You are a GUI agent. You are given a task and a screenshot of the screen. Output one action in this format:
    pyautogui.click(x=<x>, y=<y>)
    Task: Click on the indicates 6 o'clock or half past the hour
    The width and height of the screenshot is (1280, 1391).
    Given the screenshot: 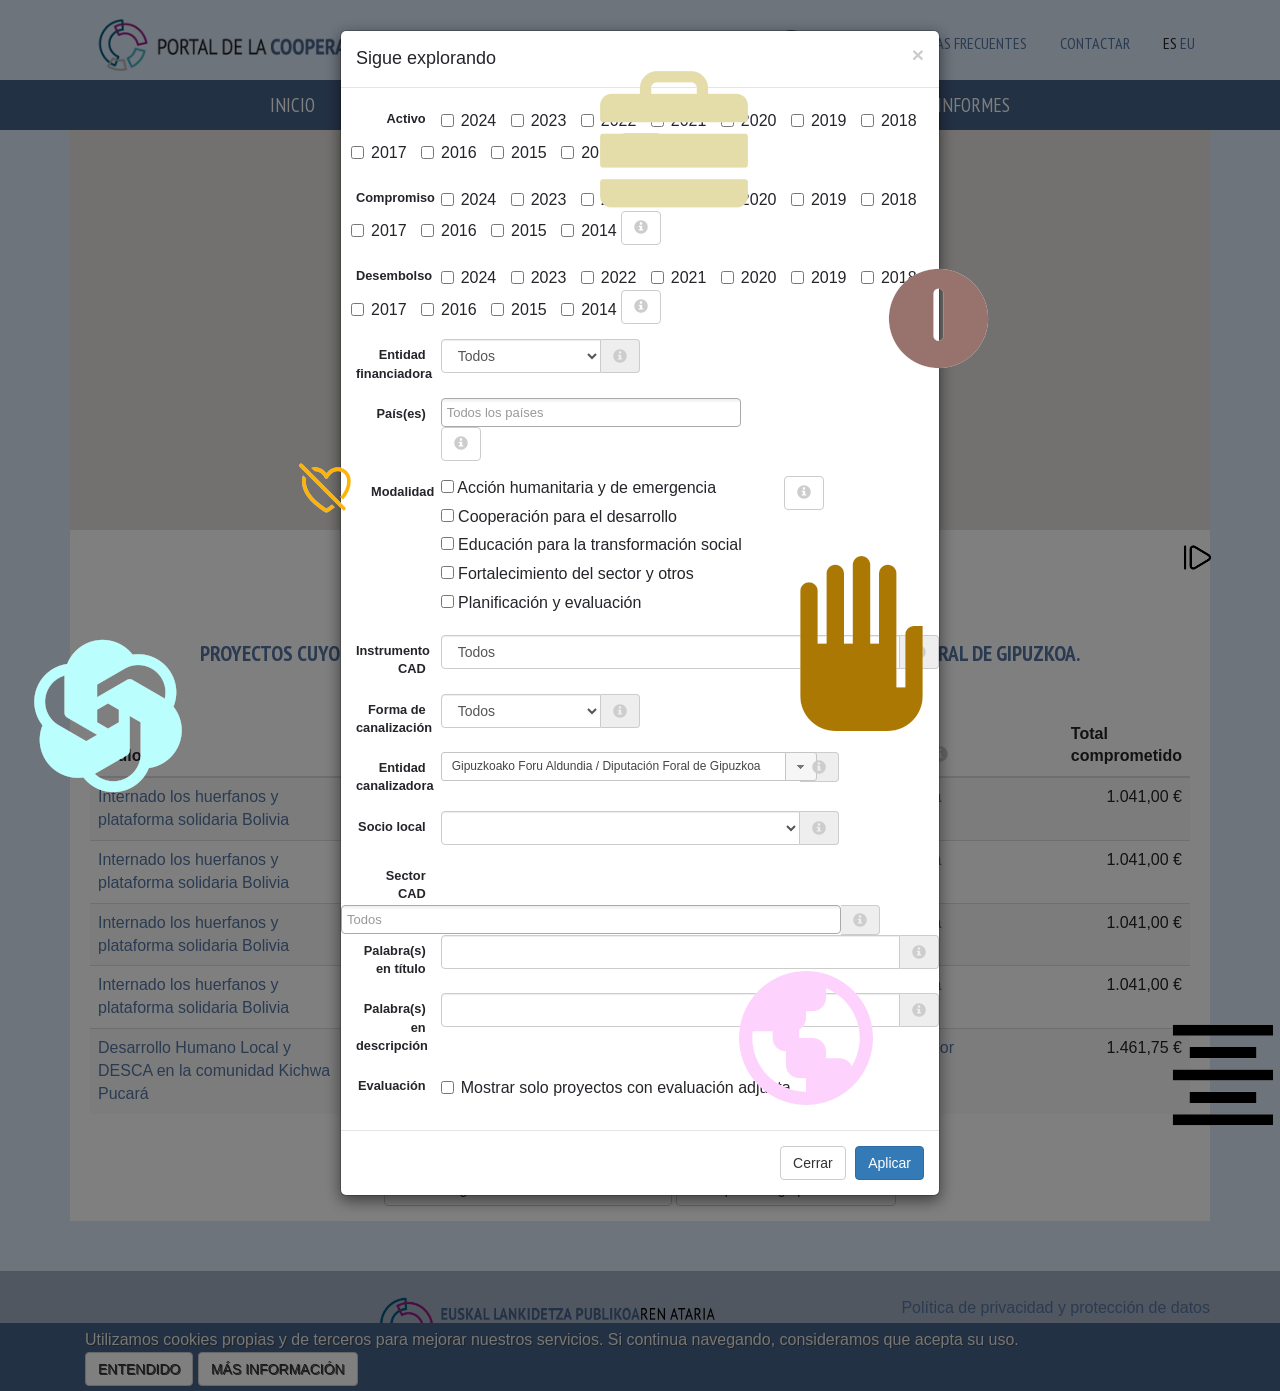 What is the action you would take?
    pyautogui.click(x=938, y=318)
    